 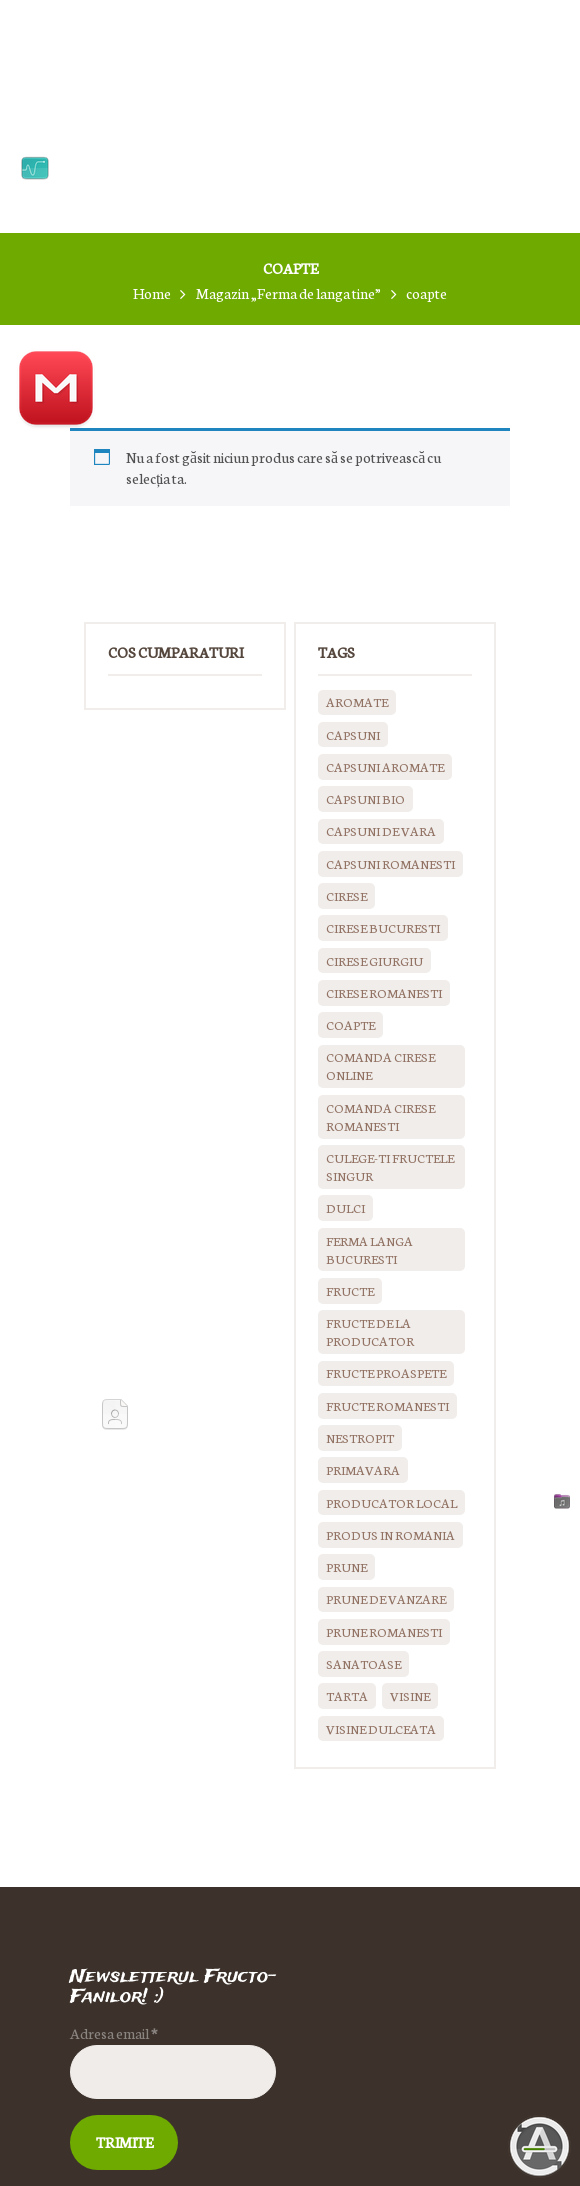 What do you see at coordinates (35, 168) in the screenshot?
I see `open system usage monitoring app` at bounding box center [35, 168].